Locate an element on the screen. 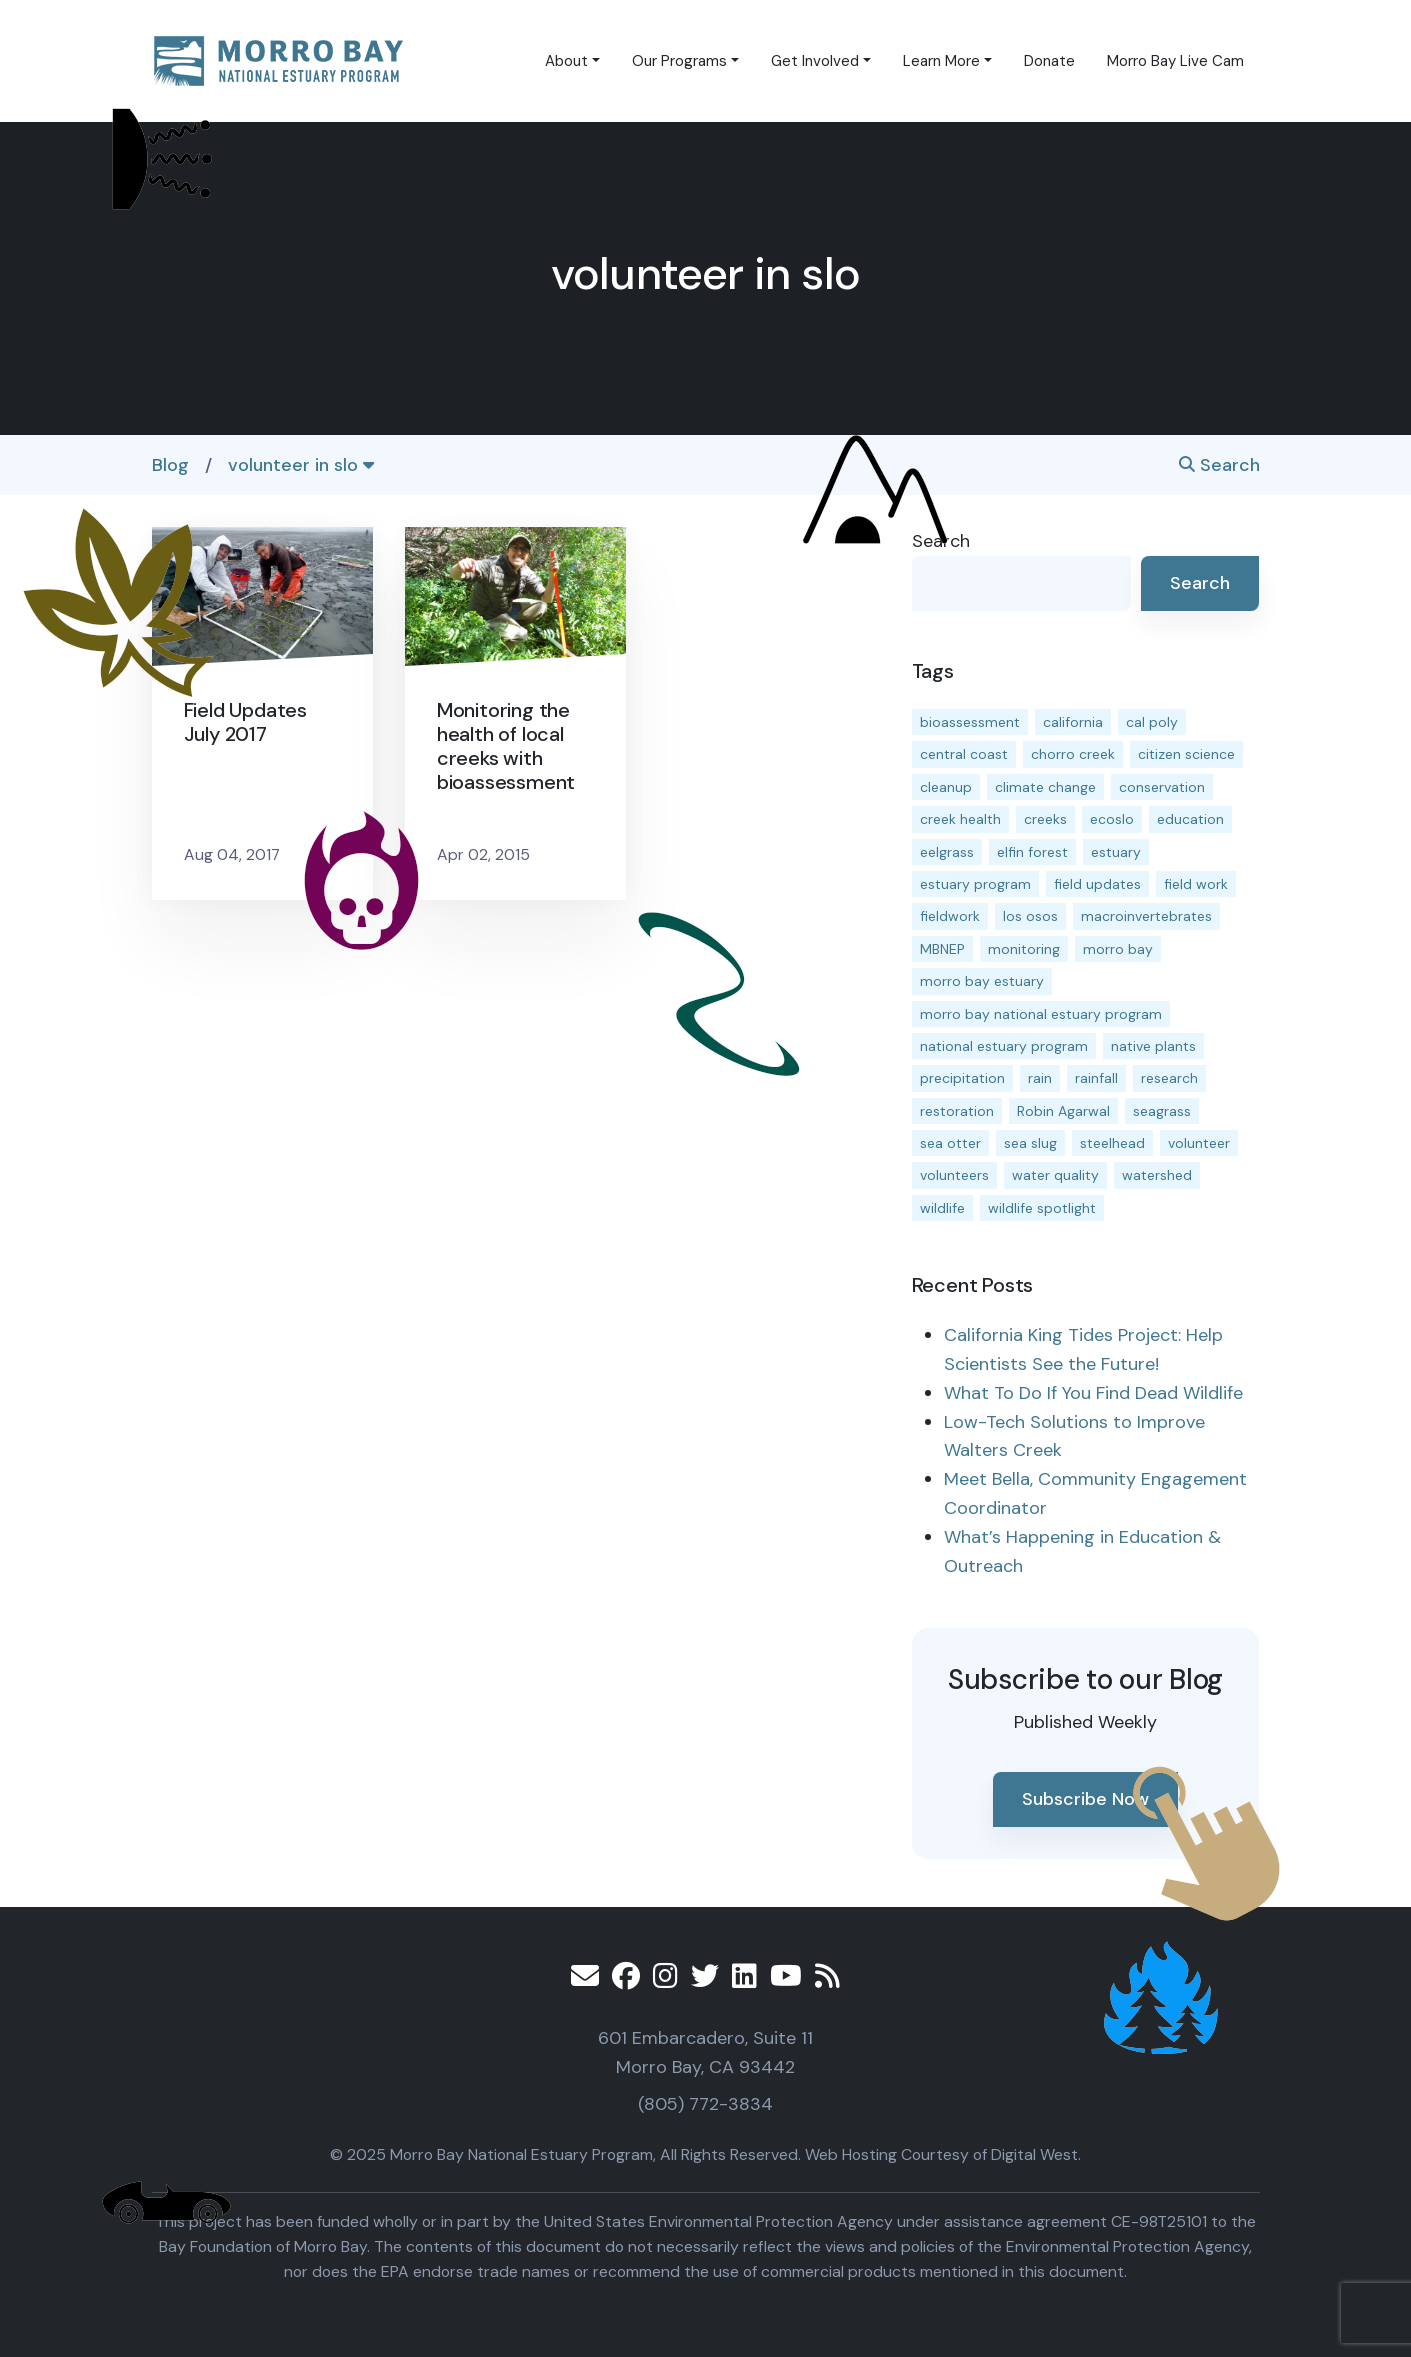  indicates danger or hazard warning in game is located at coordinates (361, 880).